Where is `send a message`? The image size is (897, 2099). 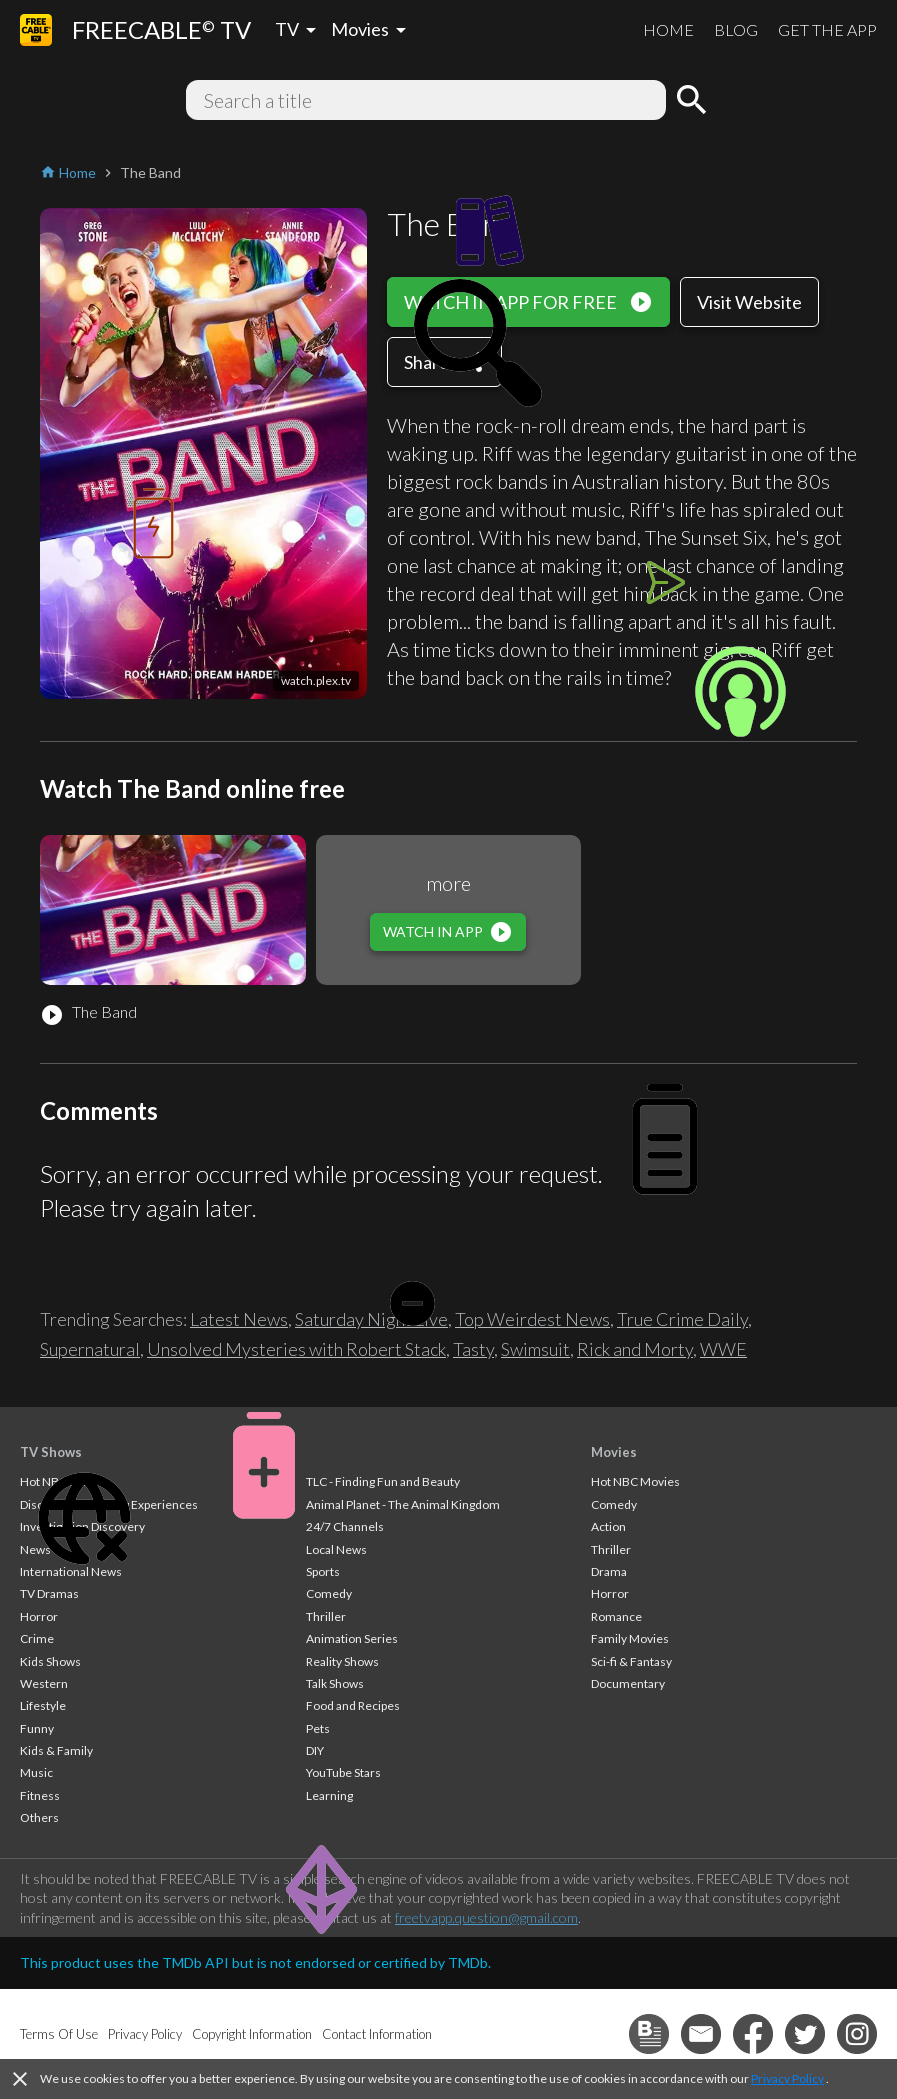 send a message is located at coordinates (663, 582).